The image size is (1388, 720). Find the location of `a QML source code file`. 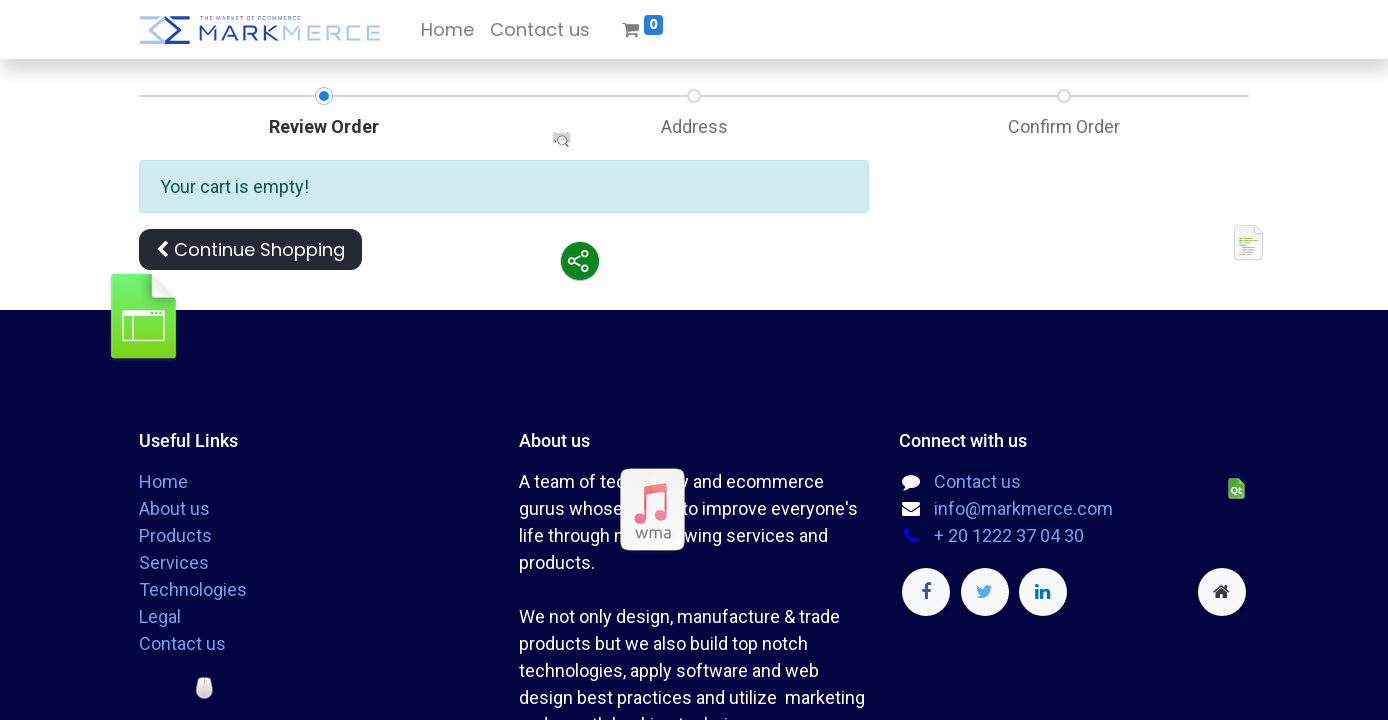

a QML source code file is located at coordinates (1236, 488).